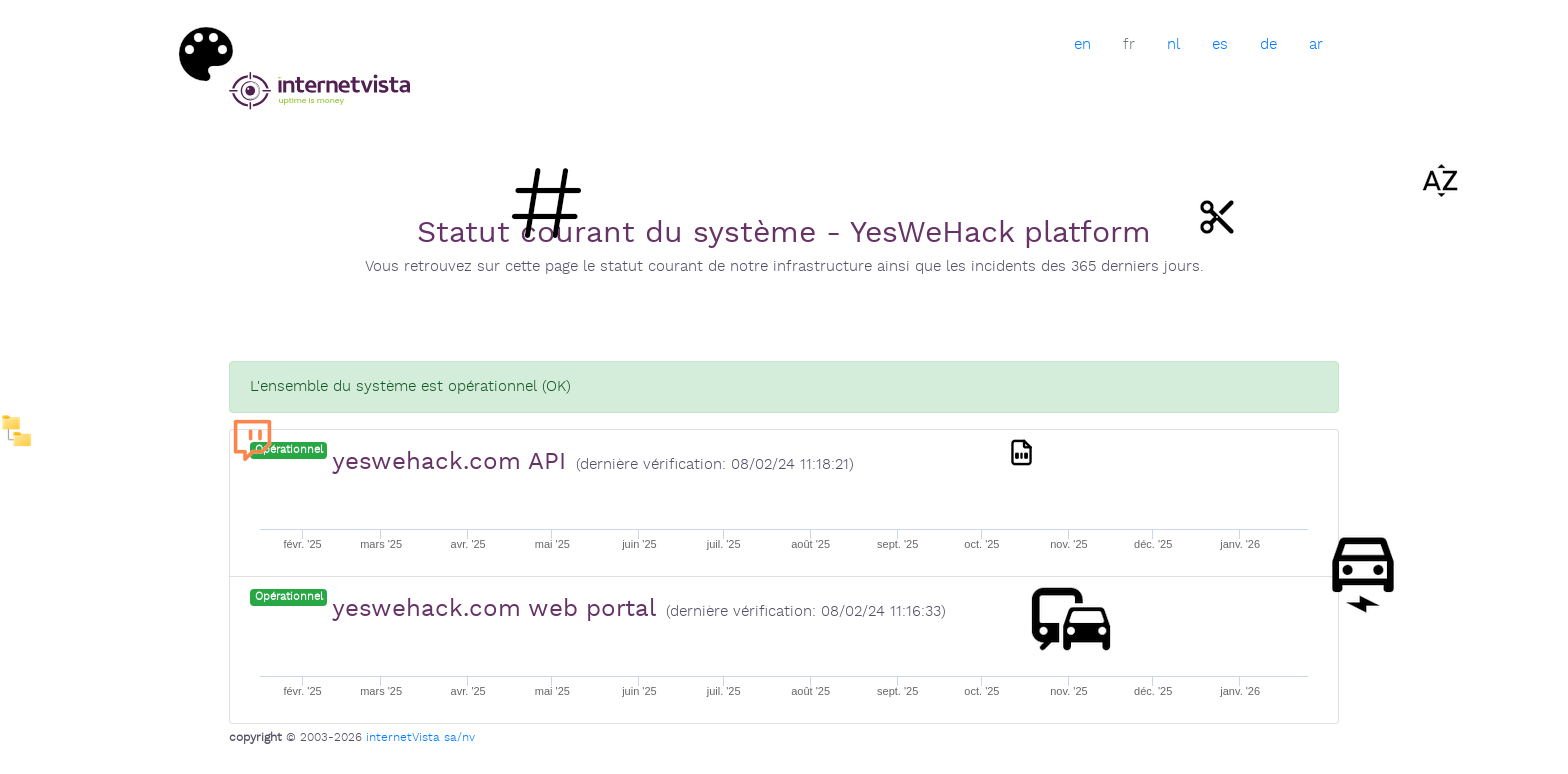 The image size is (1568, 774). What do you see at coordinates (546, 203) in the screenshot?
I see `view or browse hashtags` at bounding box center [546, 203].